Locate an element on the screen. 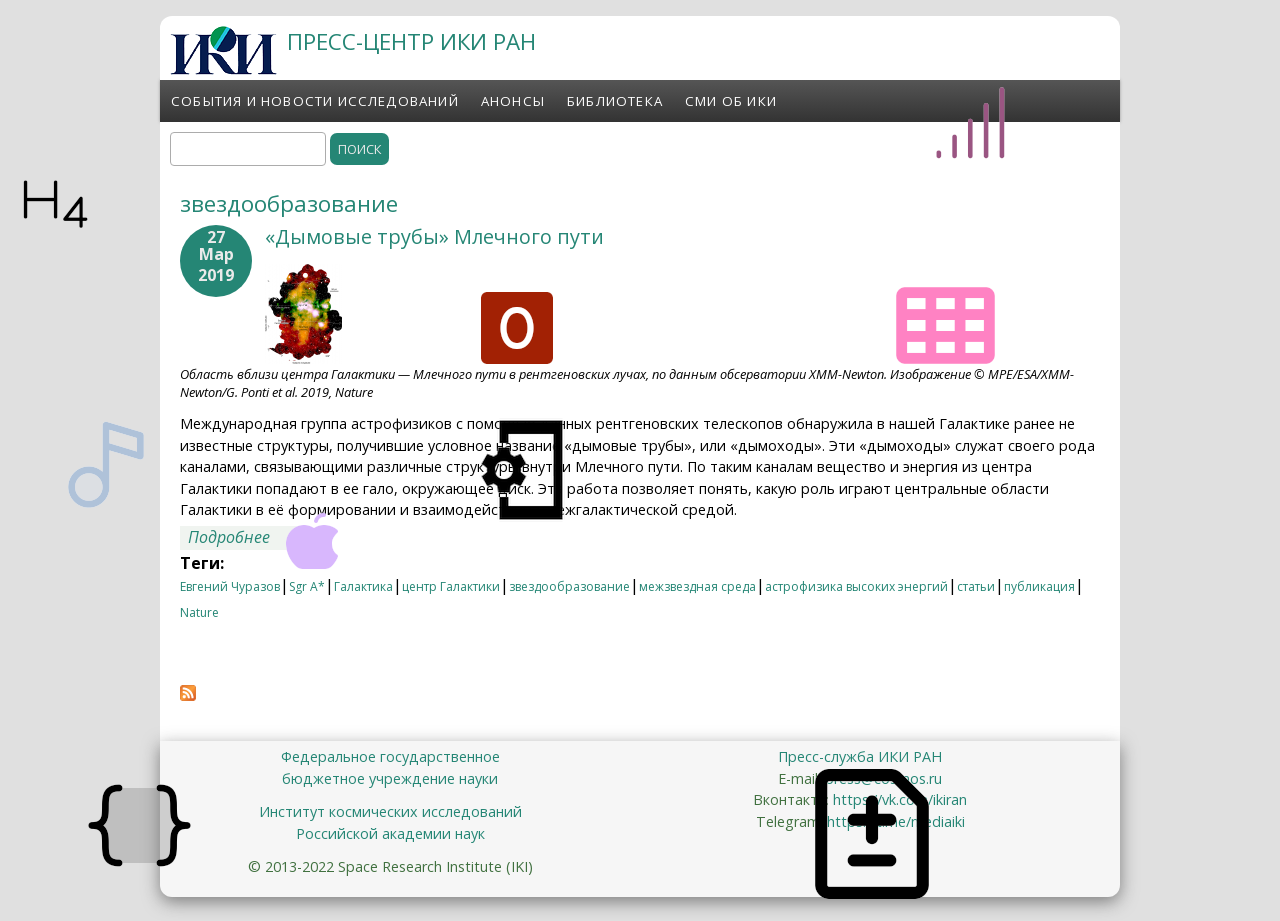 The width and height of the screenshot is (1280, 921). format text as heading level 4 is located at coordinates (51, 203).